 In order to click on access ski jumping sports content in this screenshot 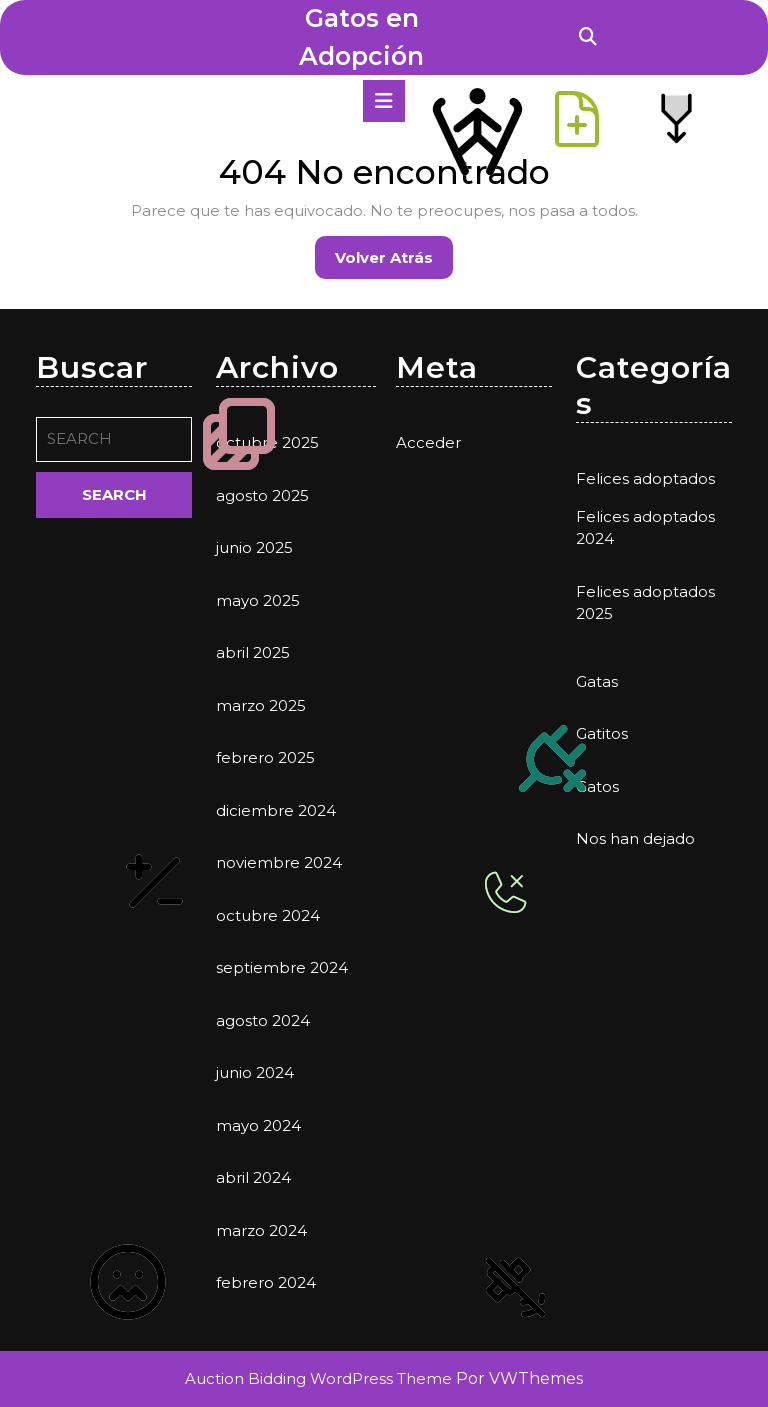, I will do `click(477, 132)`.